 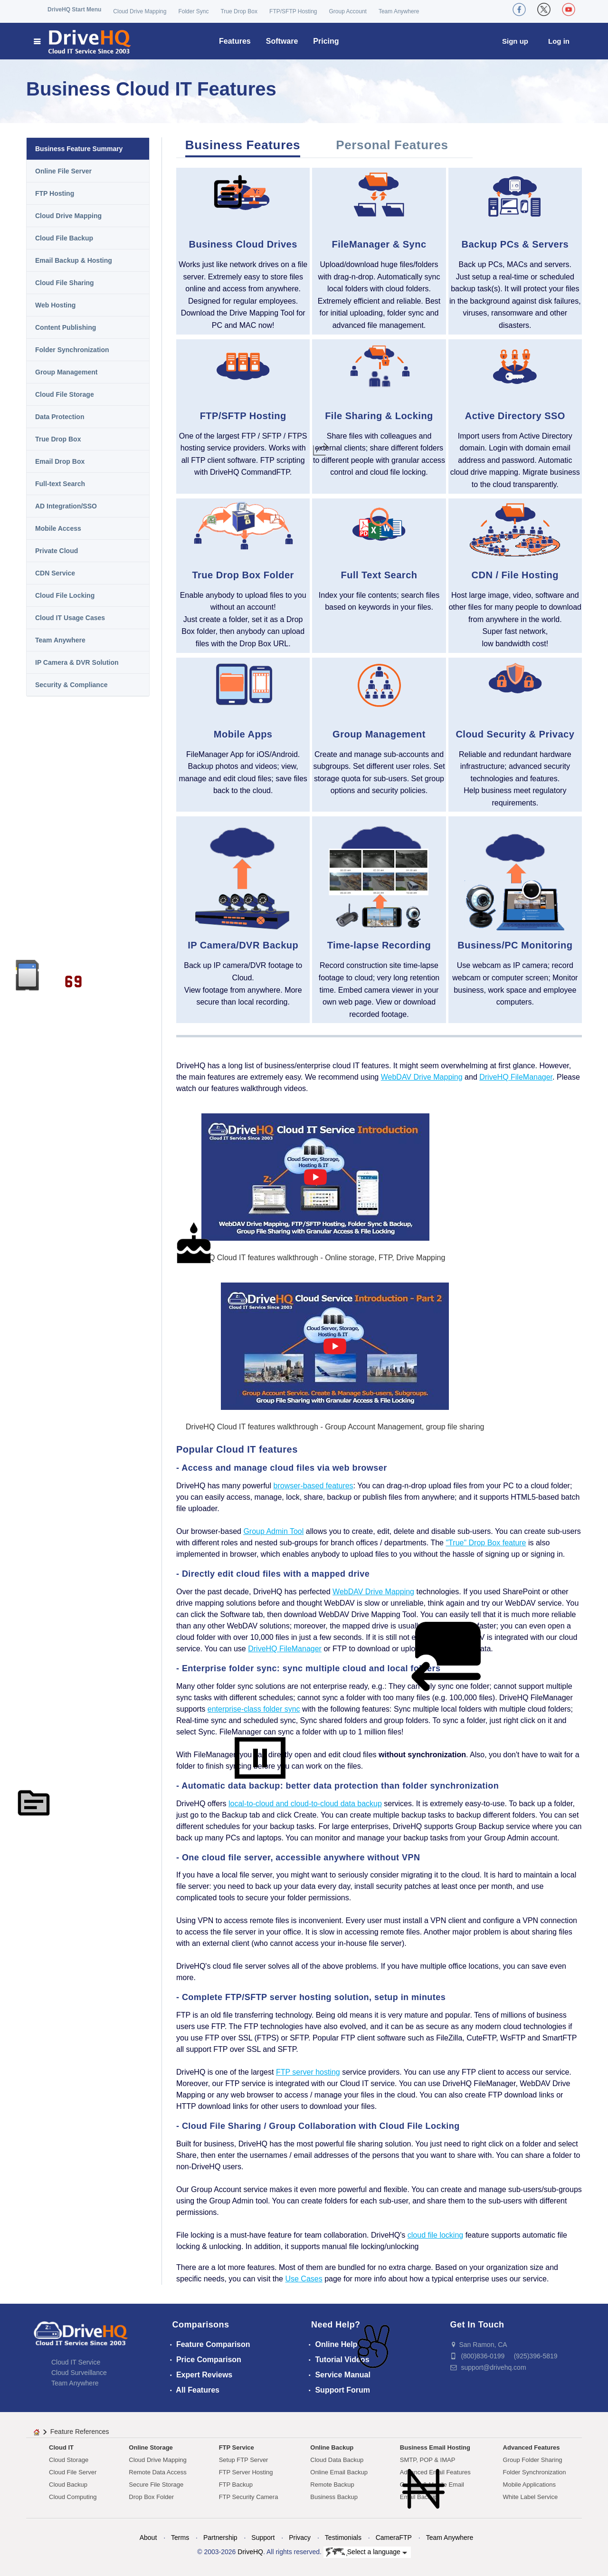 What do you see at coordinates (194, 1245) in the screenshot?
I see `view birthday reminders` at bounding box center [194, 1245].